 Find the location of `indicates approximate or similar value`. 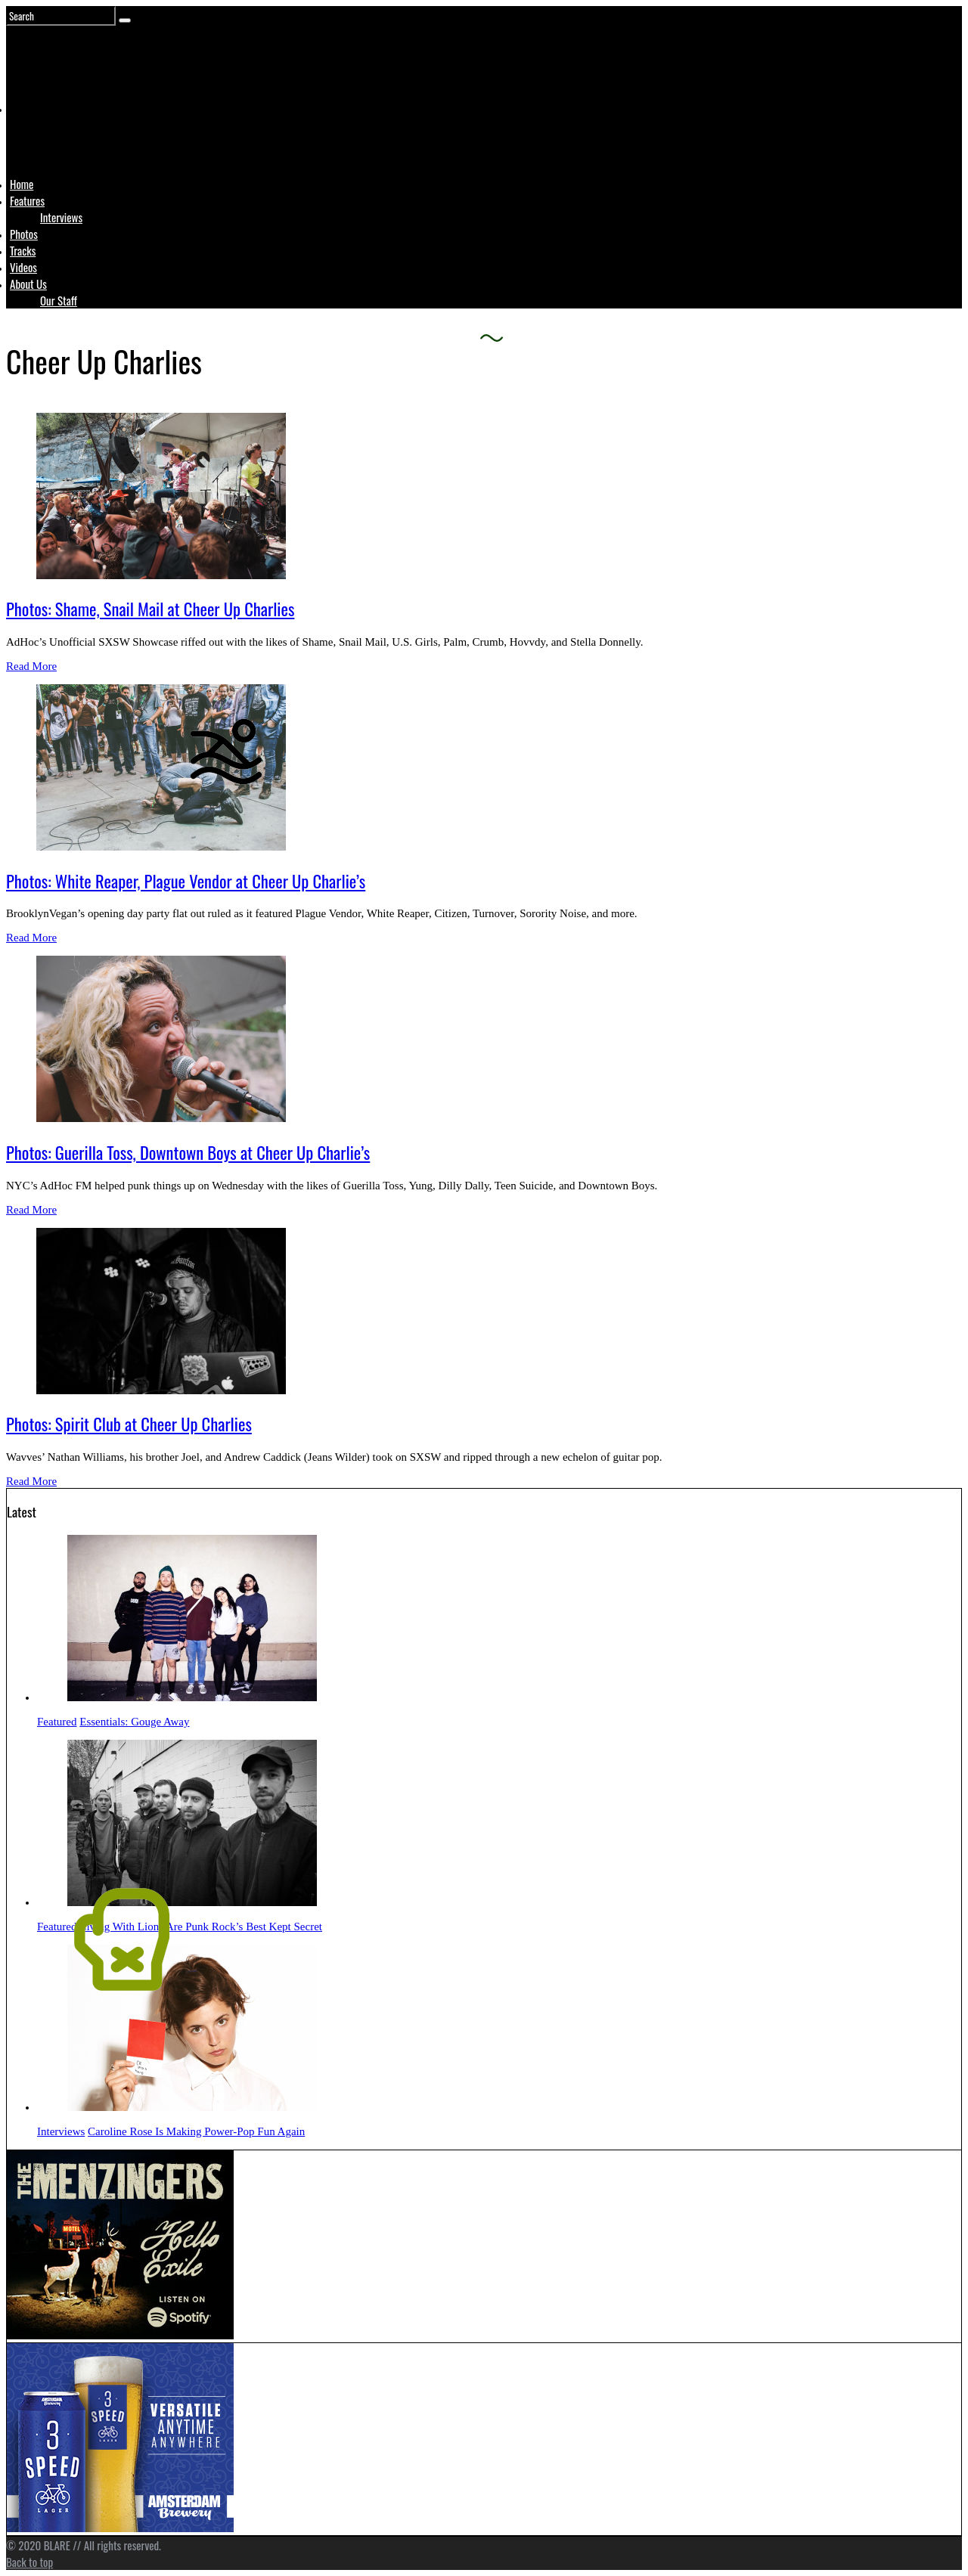

indicates approximate or similar value is located at coordinates (492, 338).